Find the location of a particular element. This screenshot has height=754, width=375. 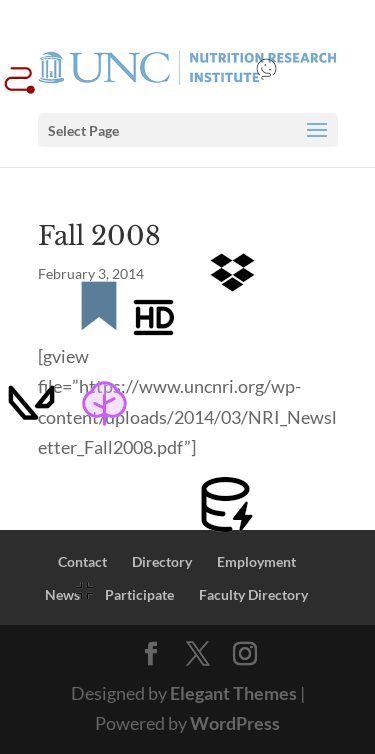

save this item for later is located at coordinates (99, 306).